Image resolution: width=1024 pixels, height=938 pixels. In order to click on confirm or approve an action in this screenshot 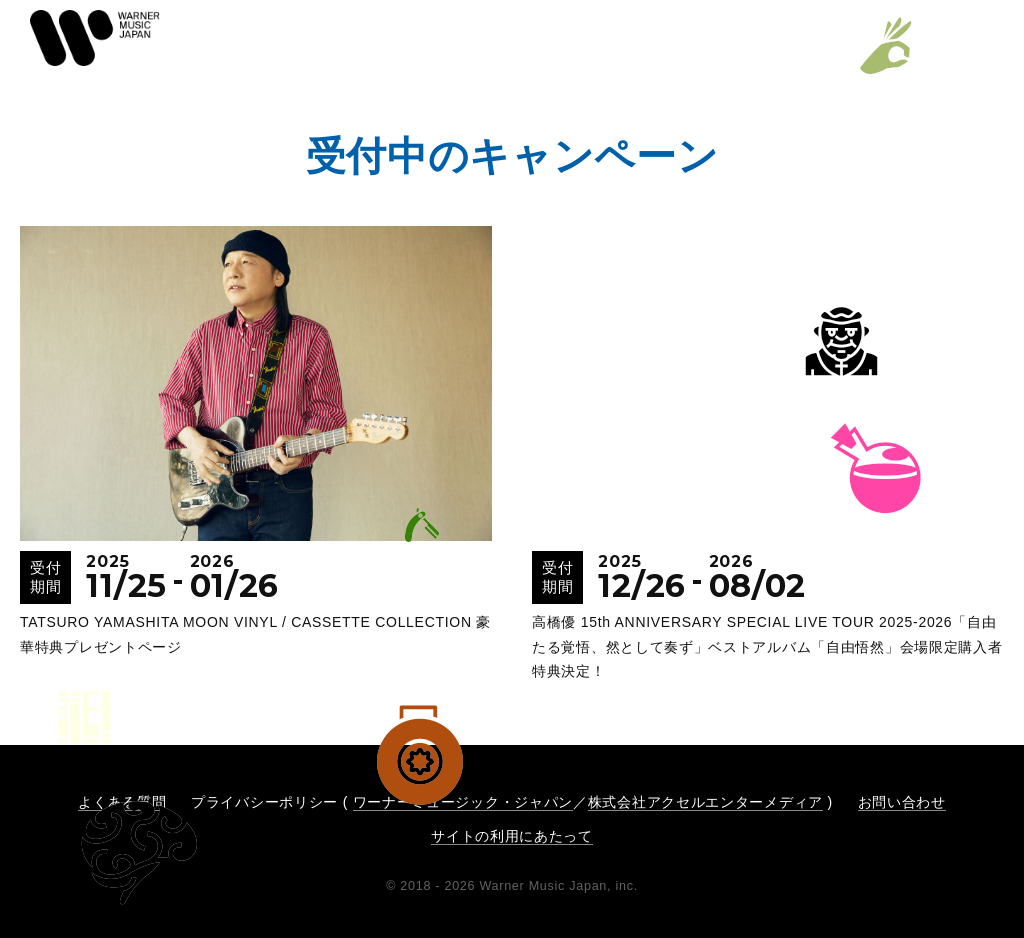, I will do `click(885, 45)`.